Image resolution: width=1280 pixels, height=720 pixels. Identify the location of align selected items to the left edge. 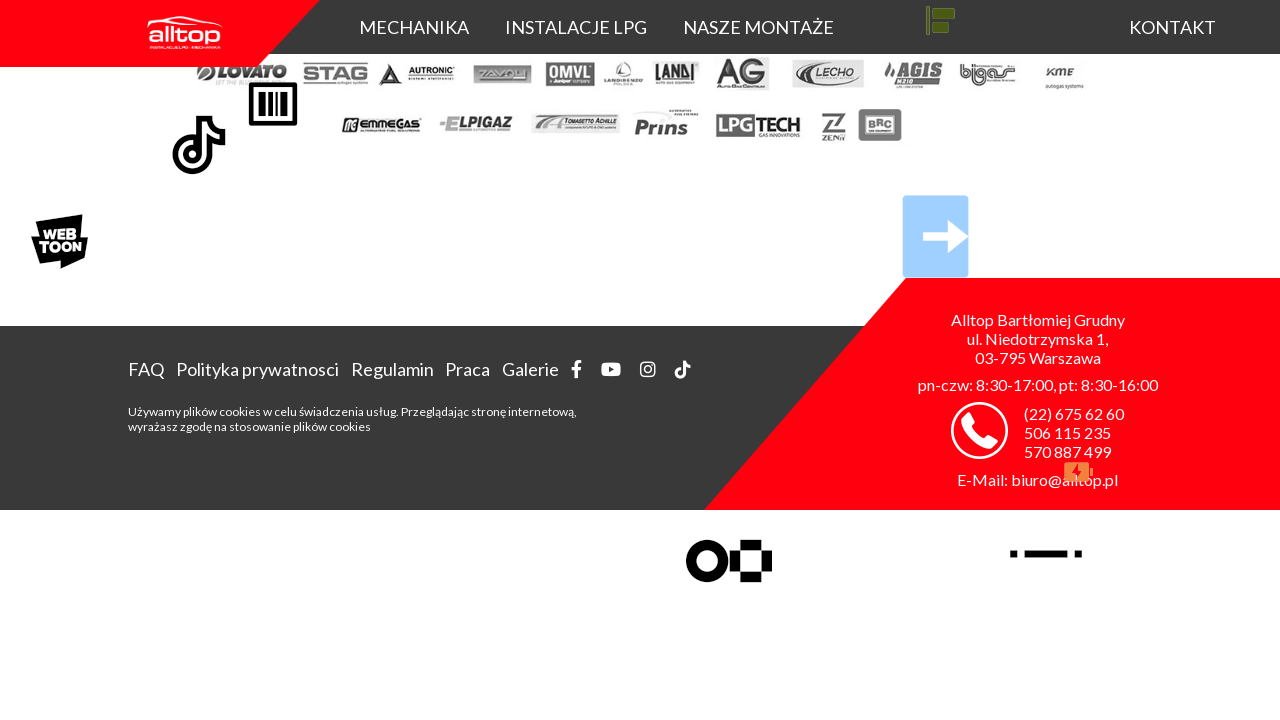
(940, 20).